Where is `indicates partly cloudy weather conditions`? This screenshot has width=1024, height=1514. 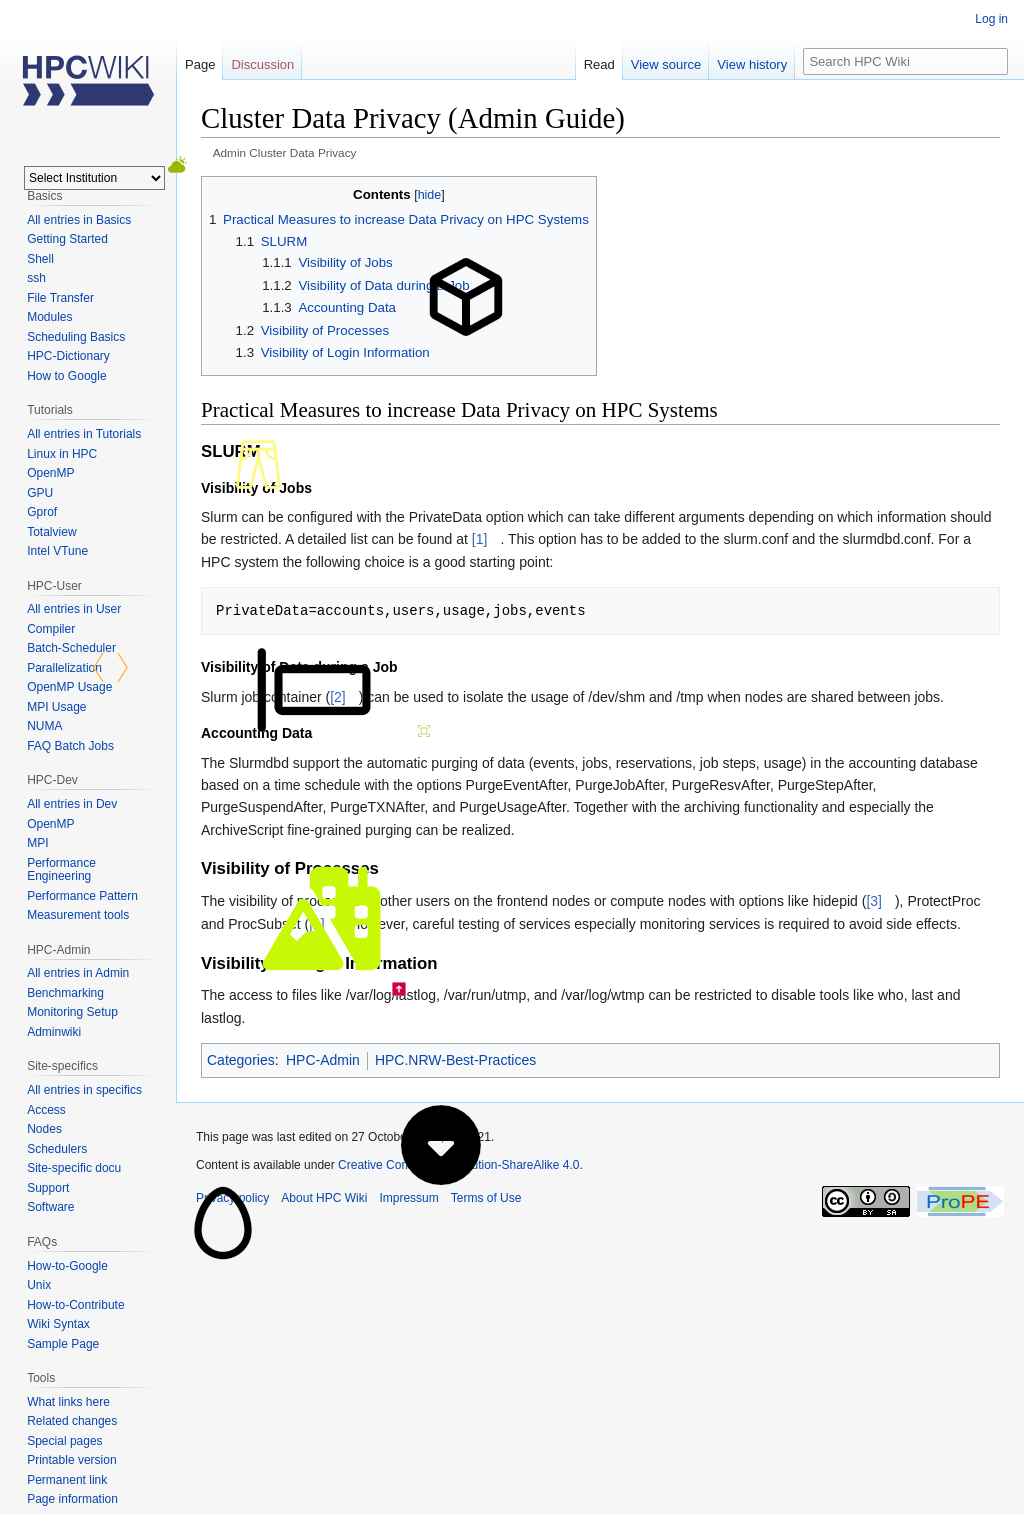 indicates partly cloudy weather conditions is located at coordinates (177, 164).